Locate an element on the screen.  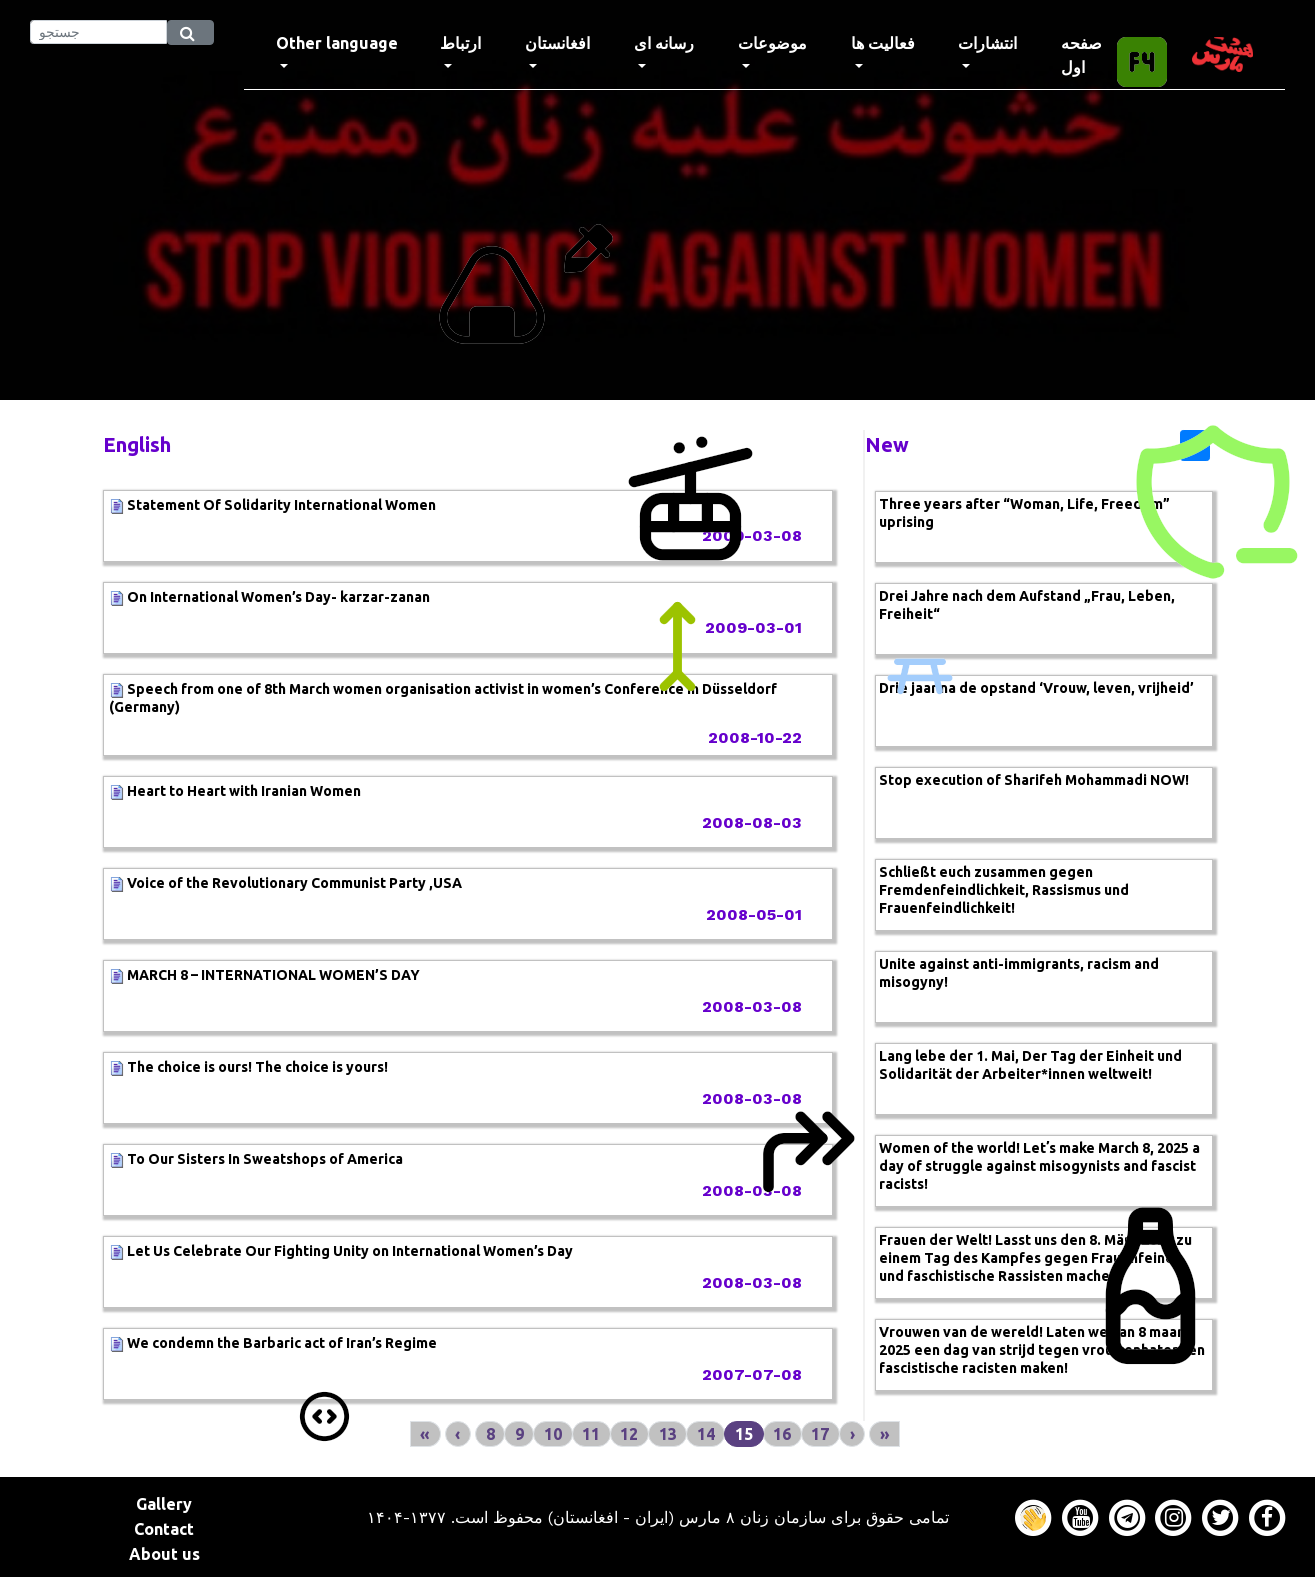
food or restaurant category indicator is located at coordinates (492, 295).